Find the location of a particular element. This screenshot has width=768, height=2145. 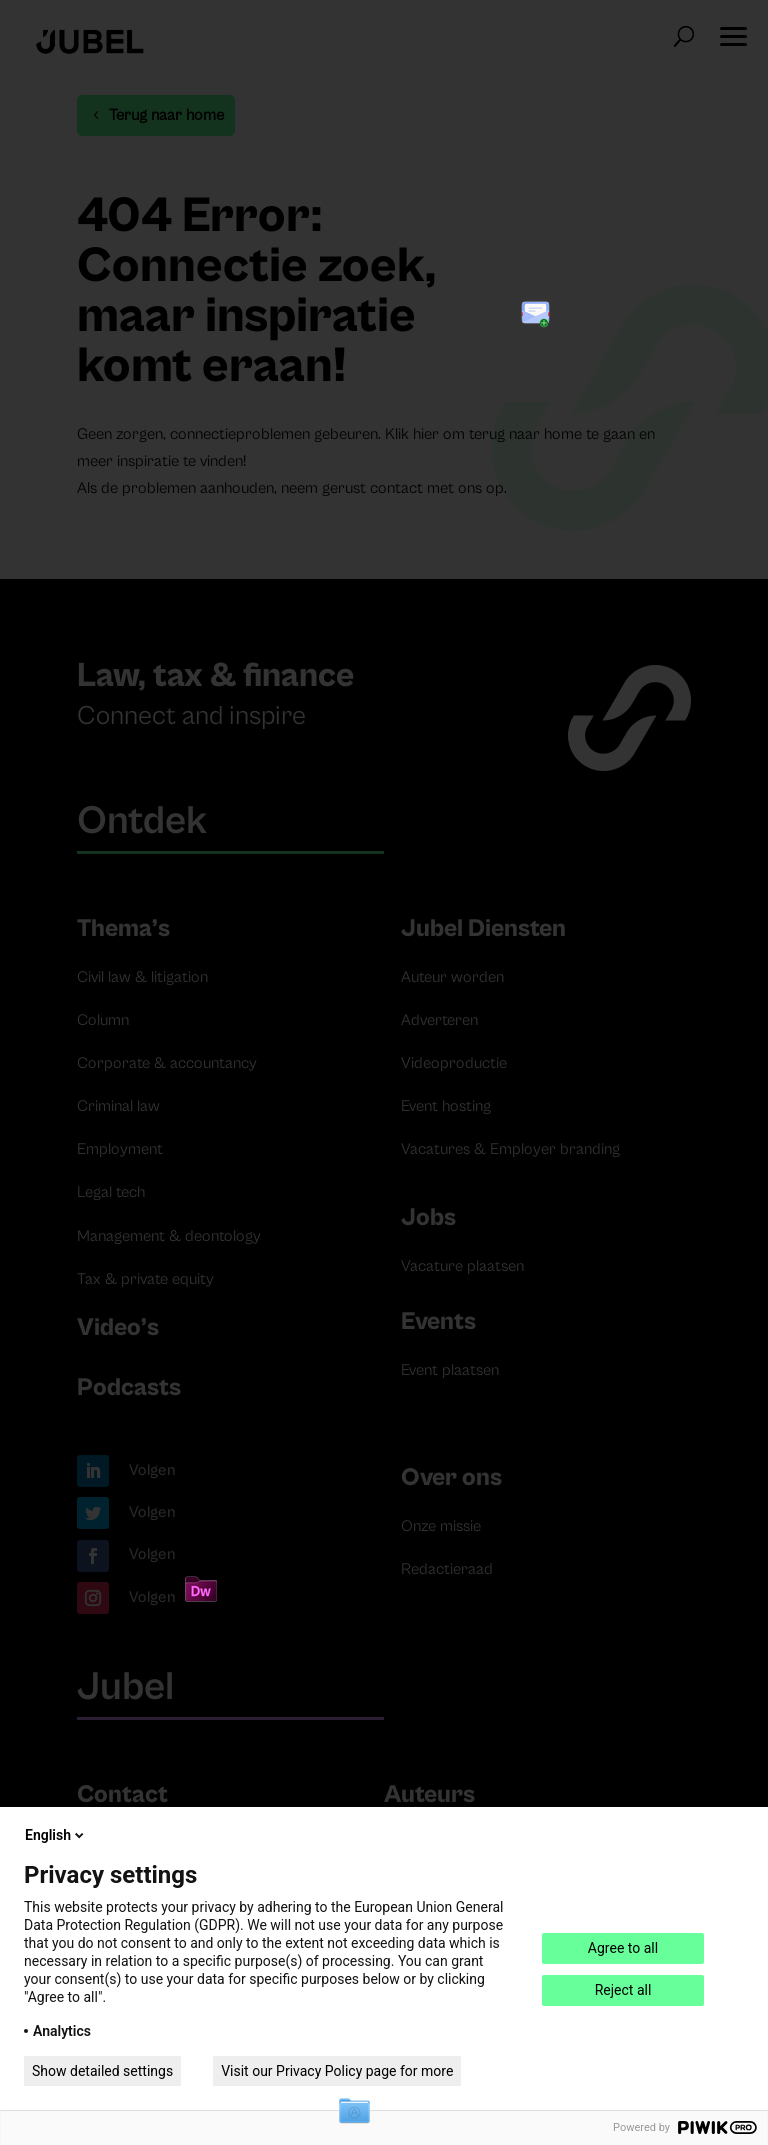

open Arturia software folder is located at coordinates (354, 2110).